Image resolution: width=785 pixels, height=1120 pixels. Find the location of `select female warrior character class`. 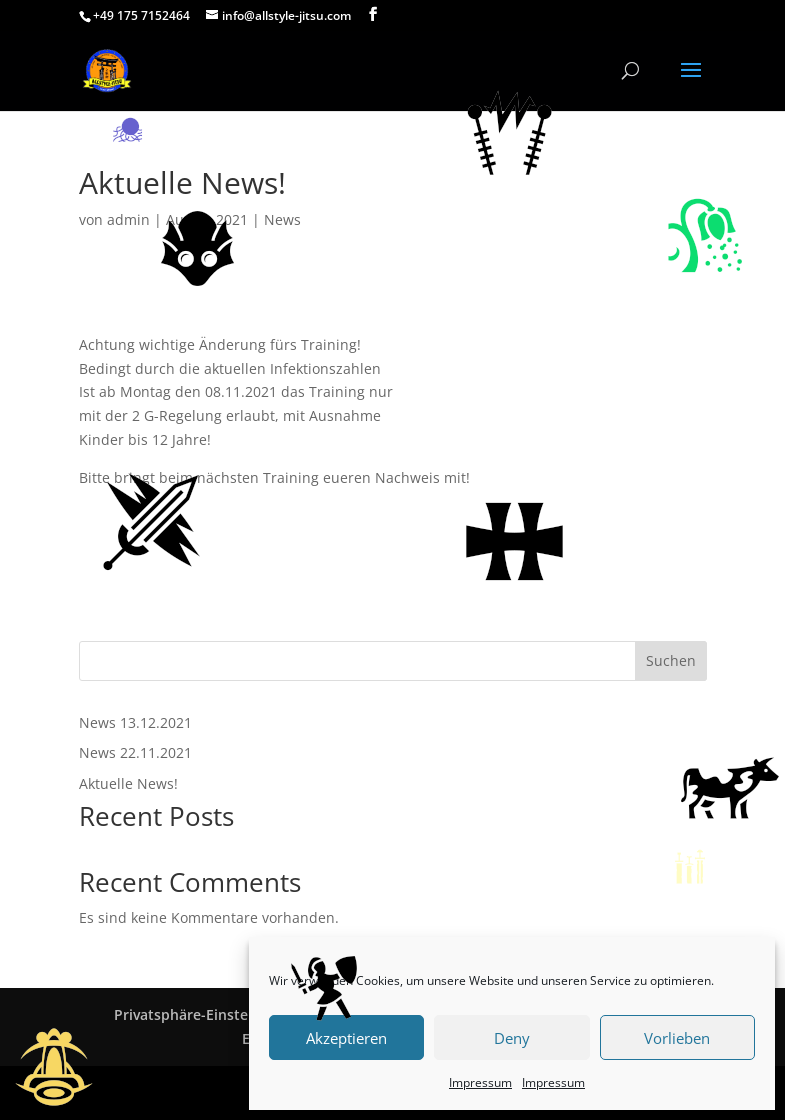

select female warrior character class is located at coordinates (325, 987).